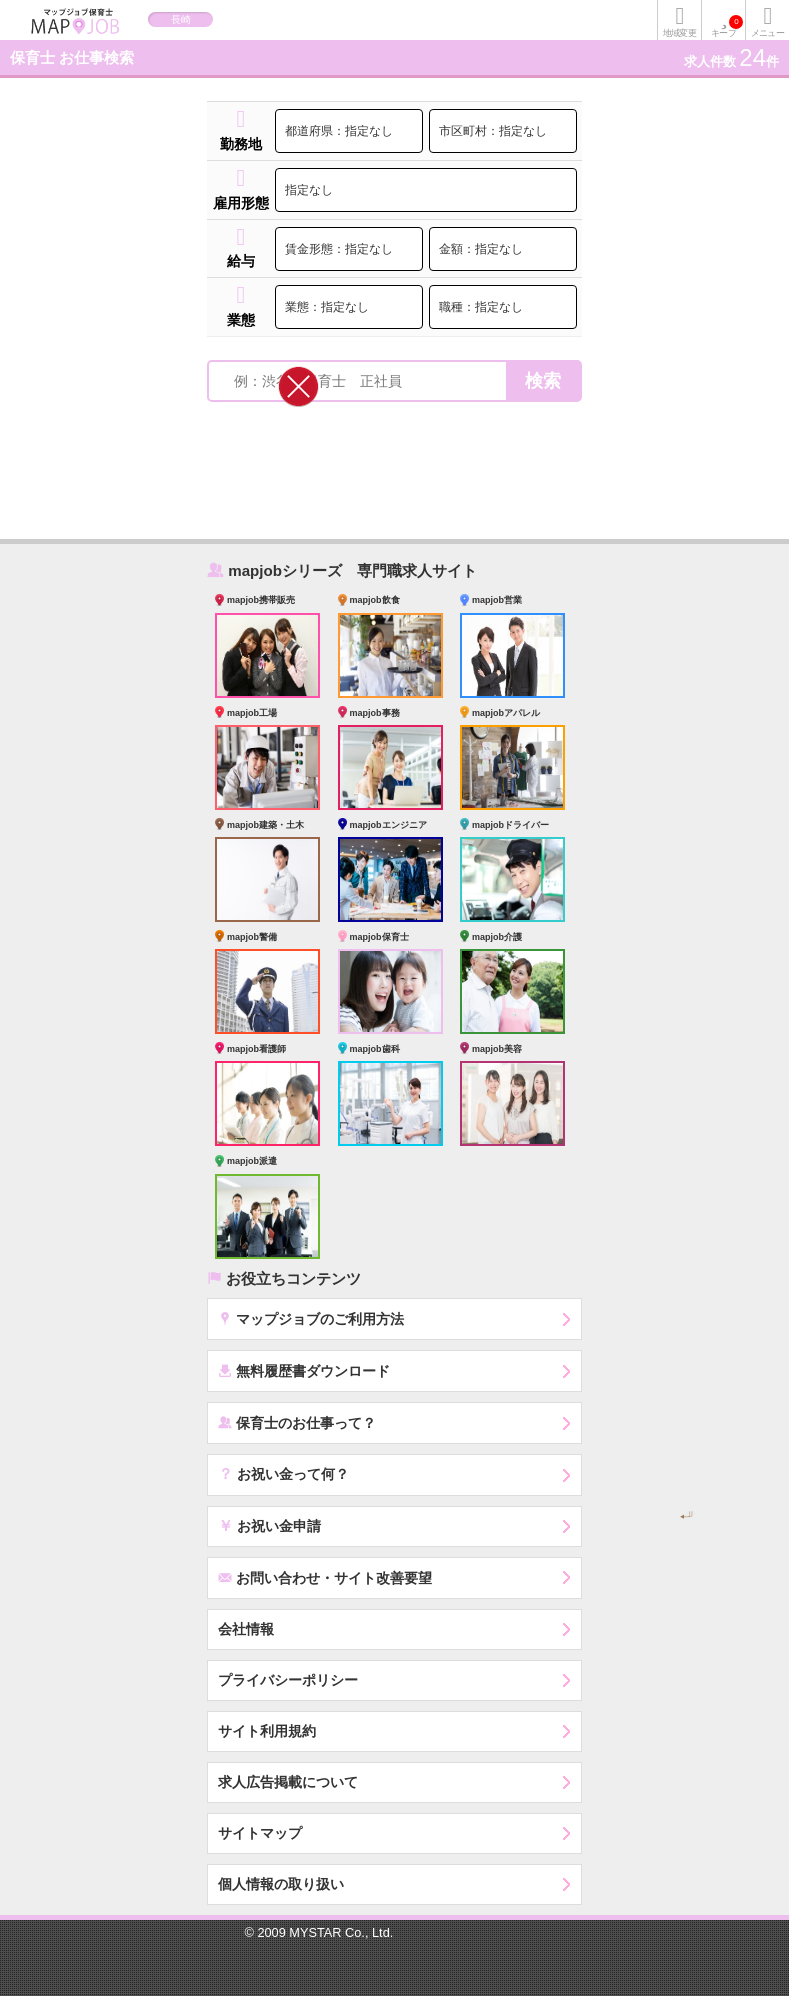 This screenshot has height=1996, width=789. I want to click on reply to all recipients in an email thread, so click(686, 1515).